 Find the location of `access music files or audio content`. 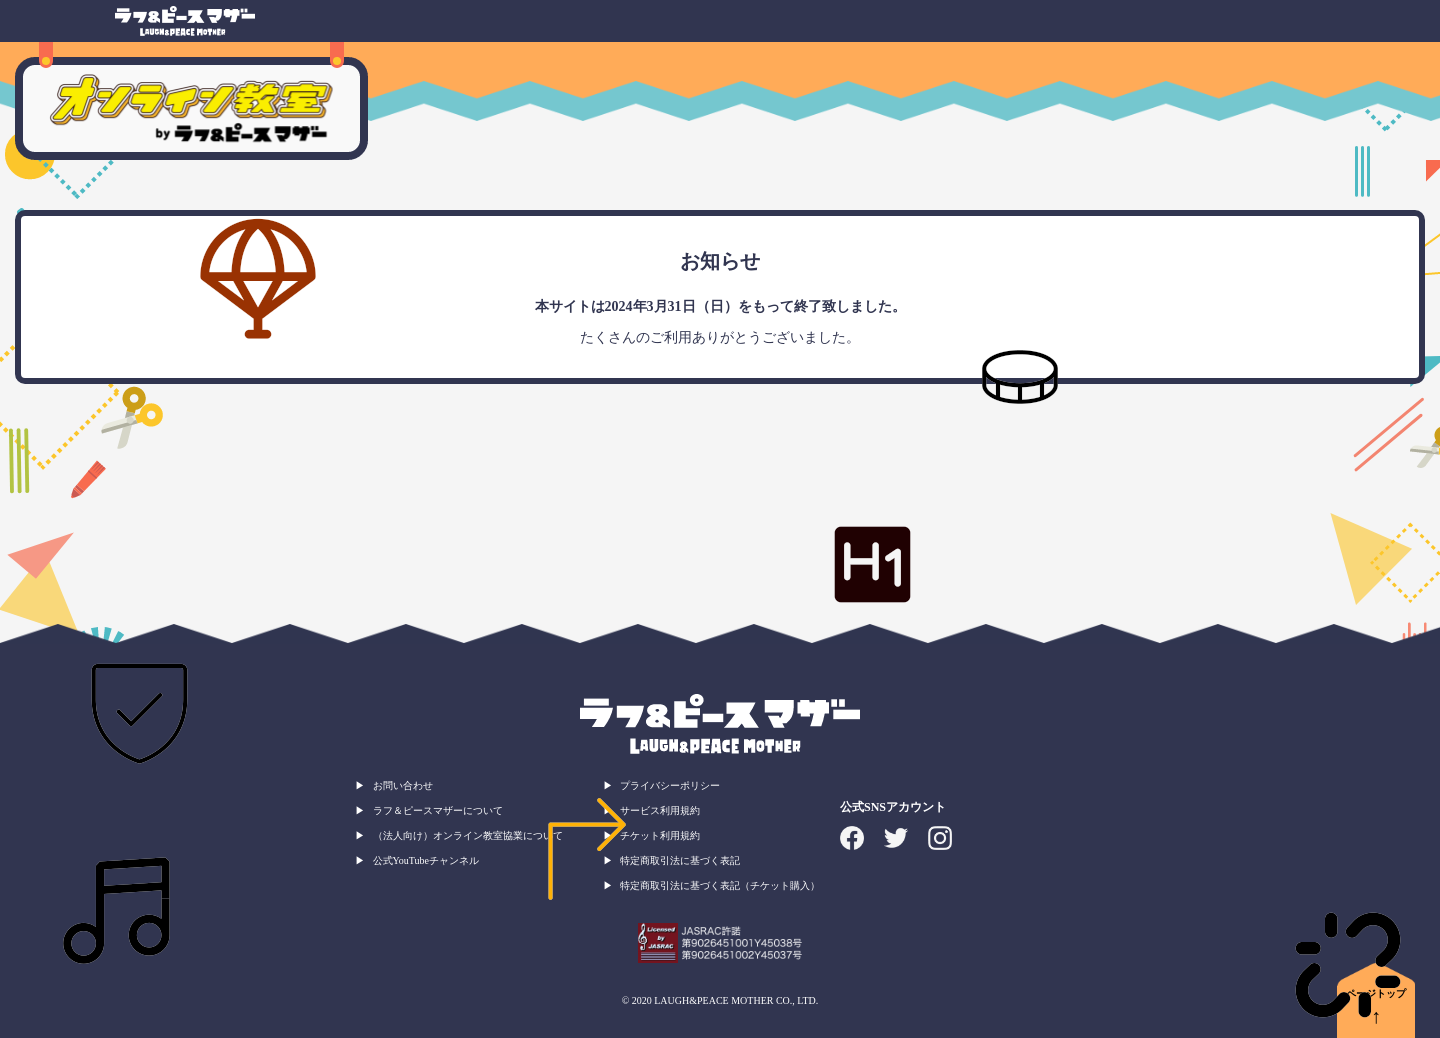

access music files or audio content is located at coordinates (120, 906).